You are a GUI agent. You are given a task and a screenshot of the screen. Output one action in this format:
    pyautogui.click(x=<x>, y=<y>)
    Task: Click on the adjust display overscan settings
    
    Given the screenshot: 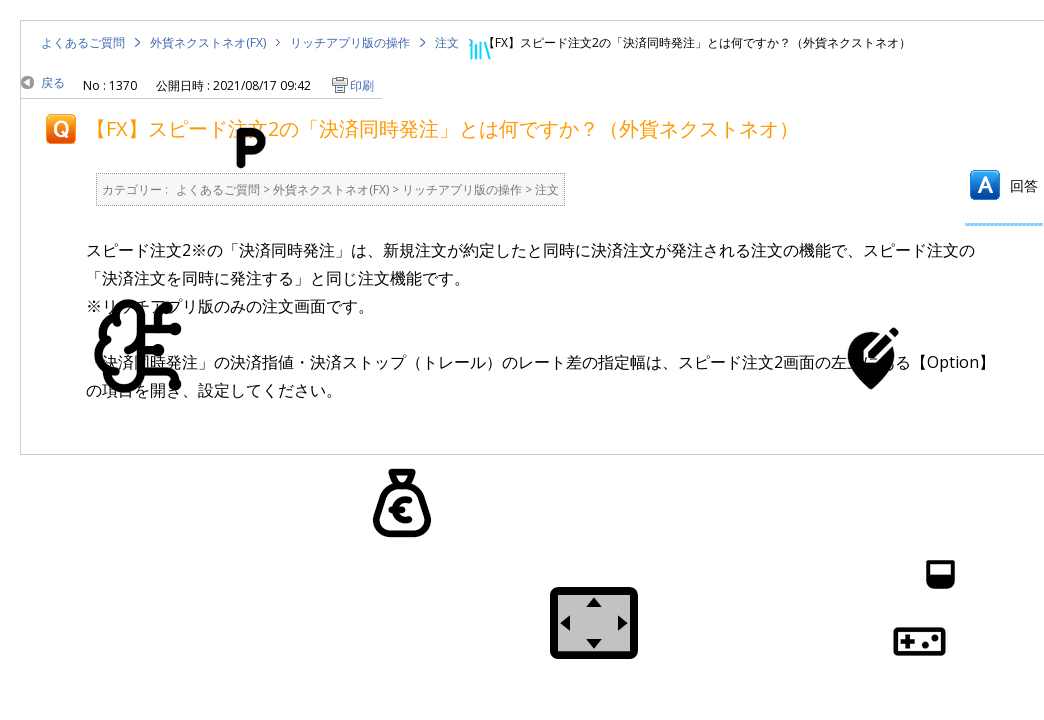 What is the action you would take?
    pyautogui.click(x=594, y=623)
    